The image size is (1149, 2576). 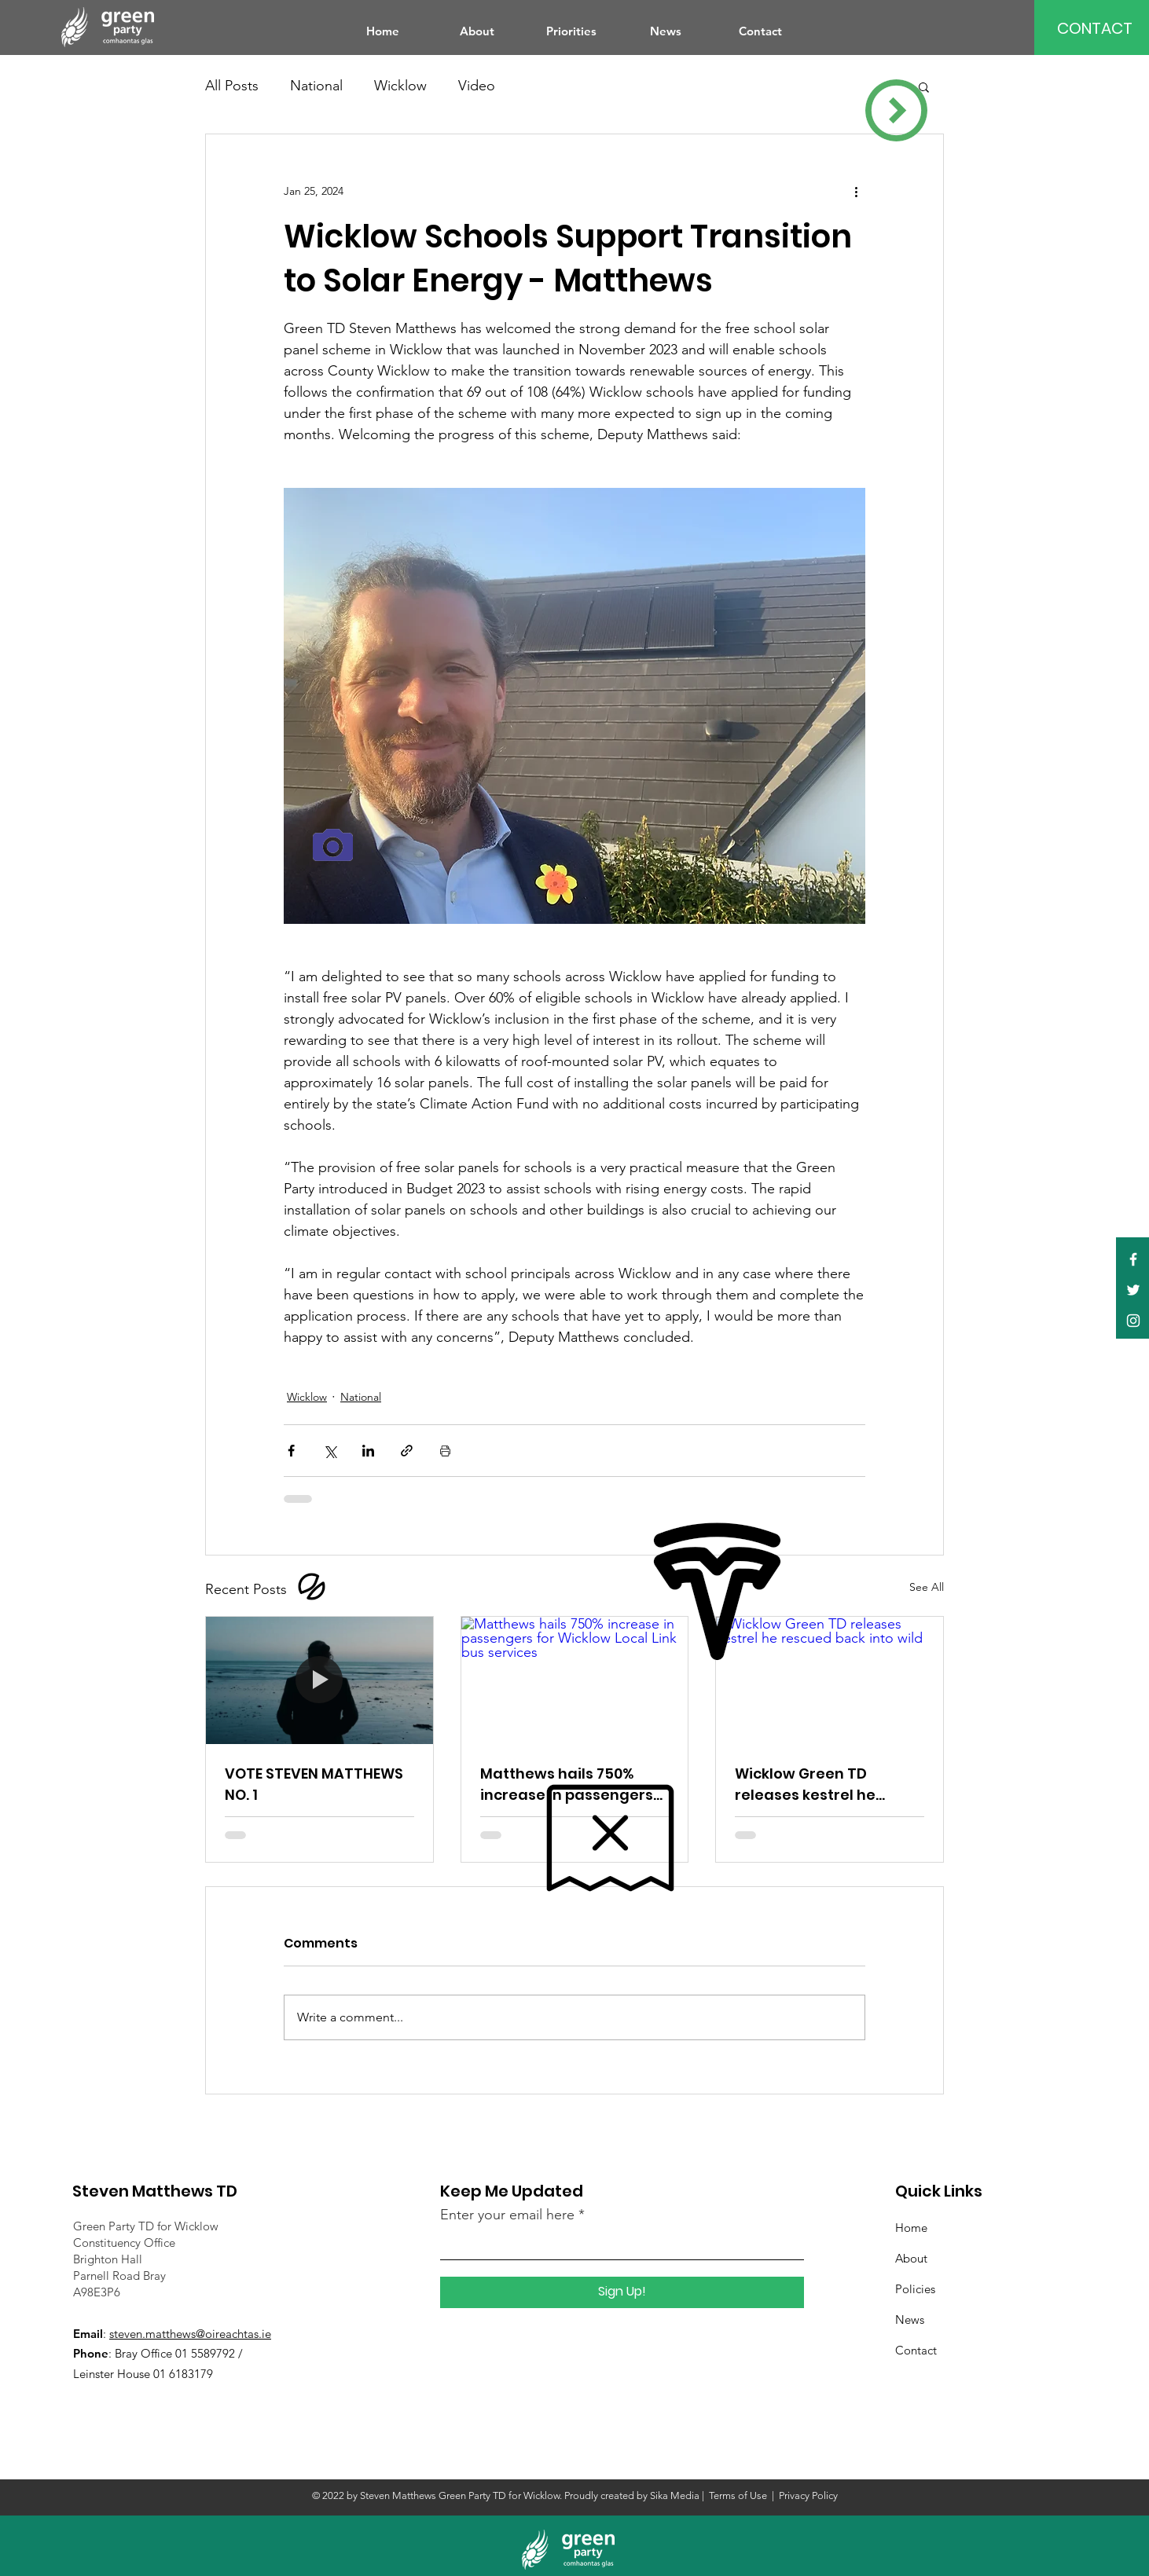 I want to click on take a photo, so click(x=332, y=845).